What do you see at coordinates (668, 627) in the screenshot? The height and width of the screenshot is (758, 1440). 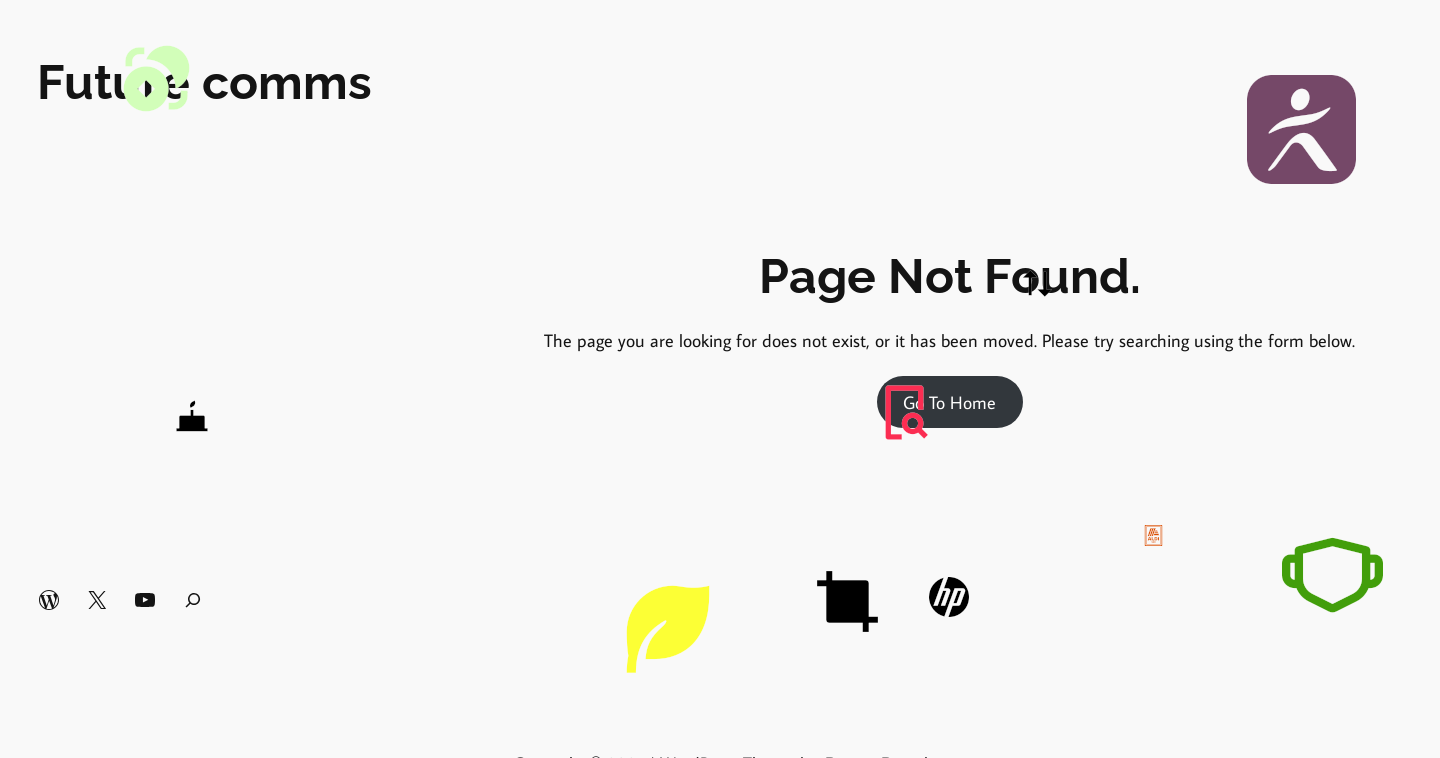 I see `indicates eco-friendly or sustainable option` at bounding box center [668, 627].